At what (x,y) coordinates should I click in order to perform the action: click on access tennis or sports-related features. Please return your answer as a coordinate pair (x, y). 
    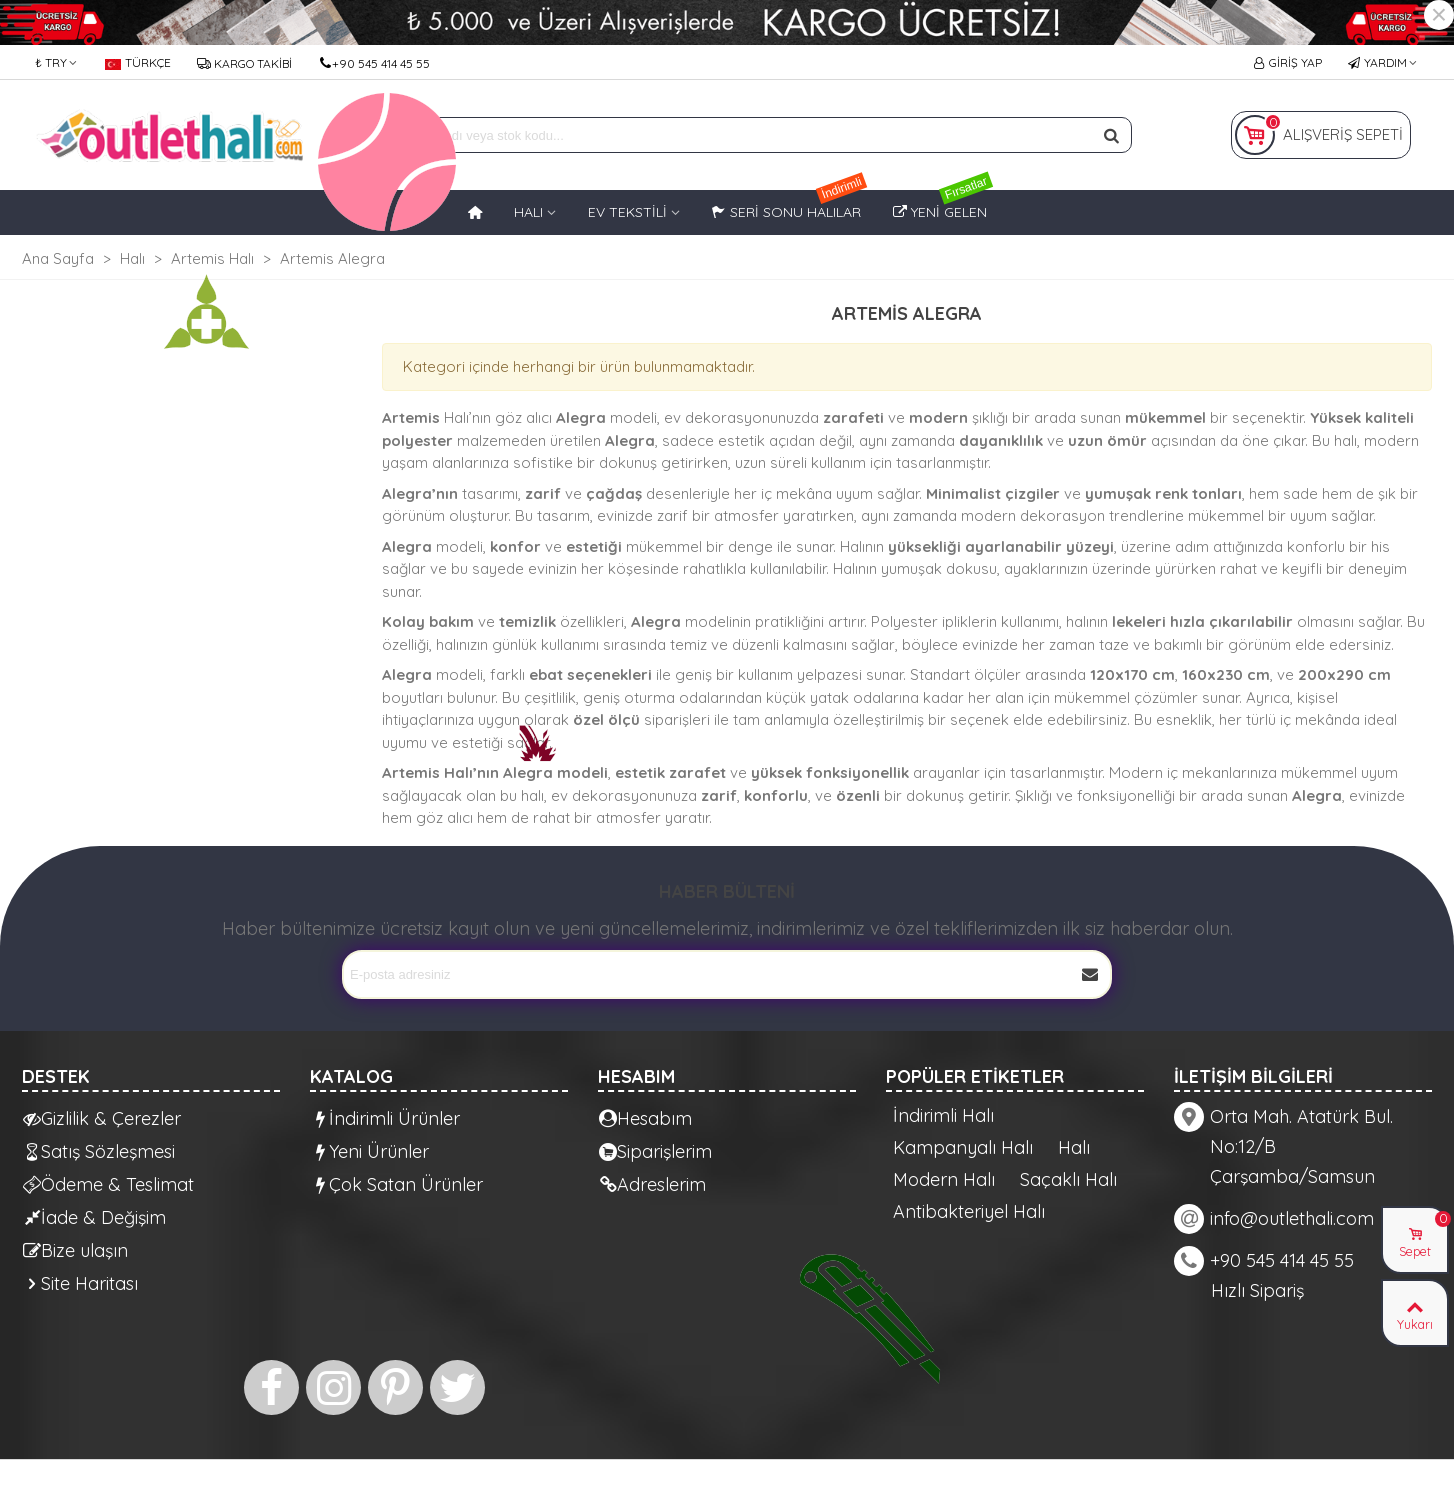
    Looking at the image, I should click on (387, 162).